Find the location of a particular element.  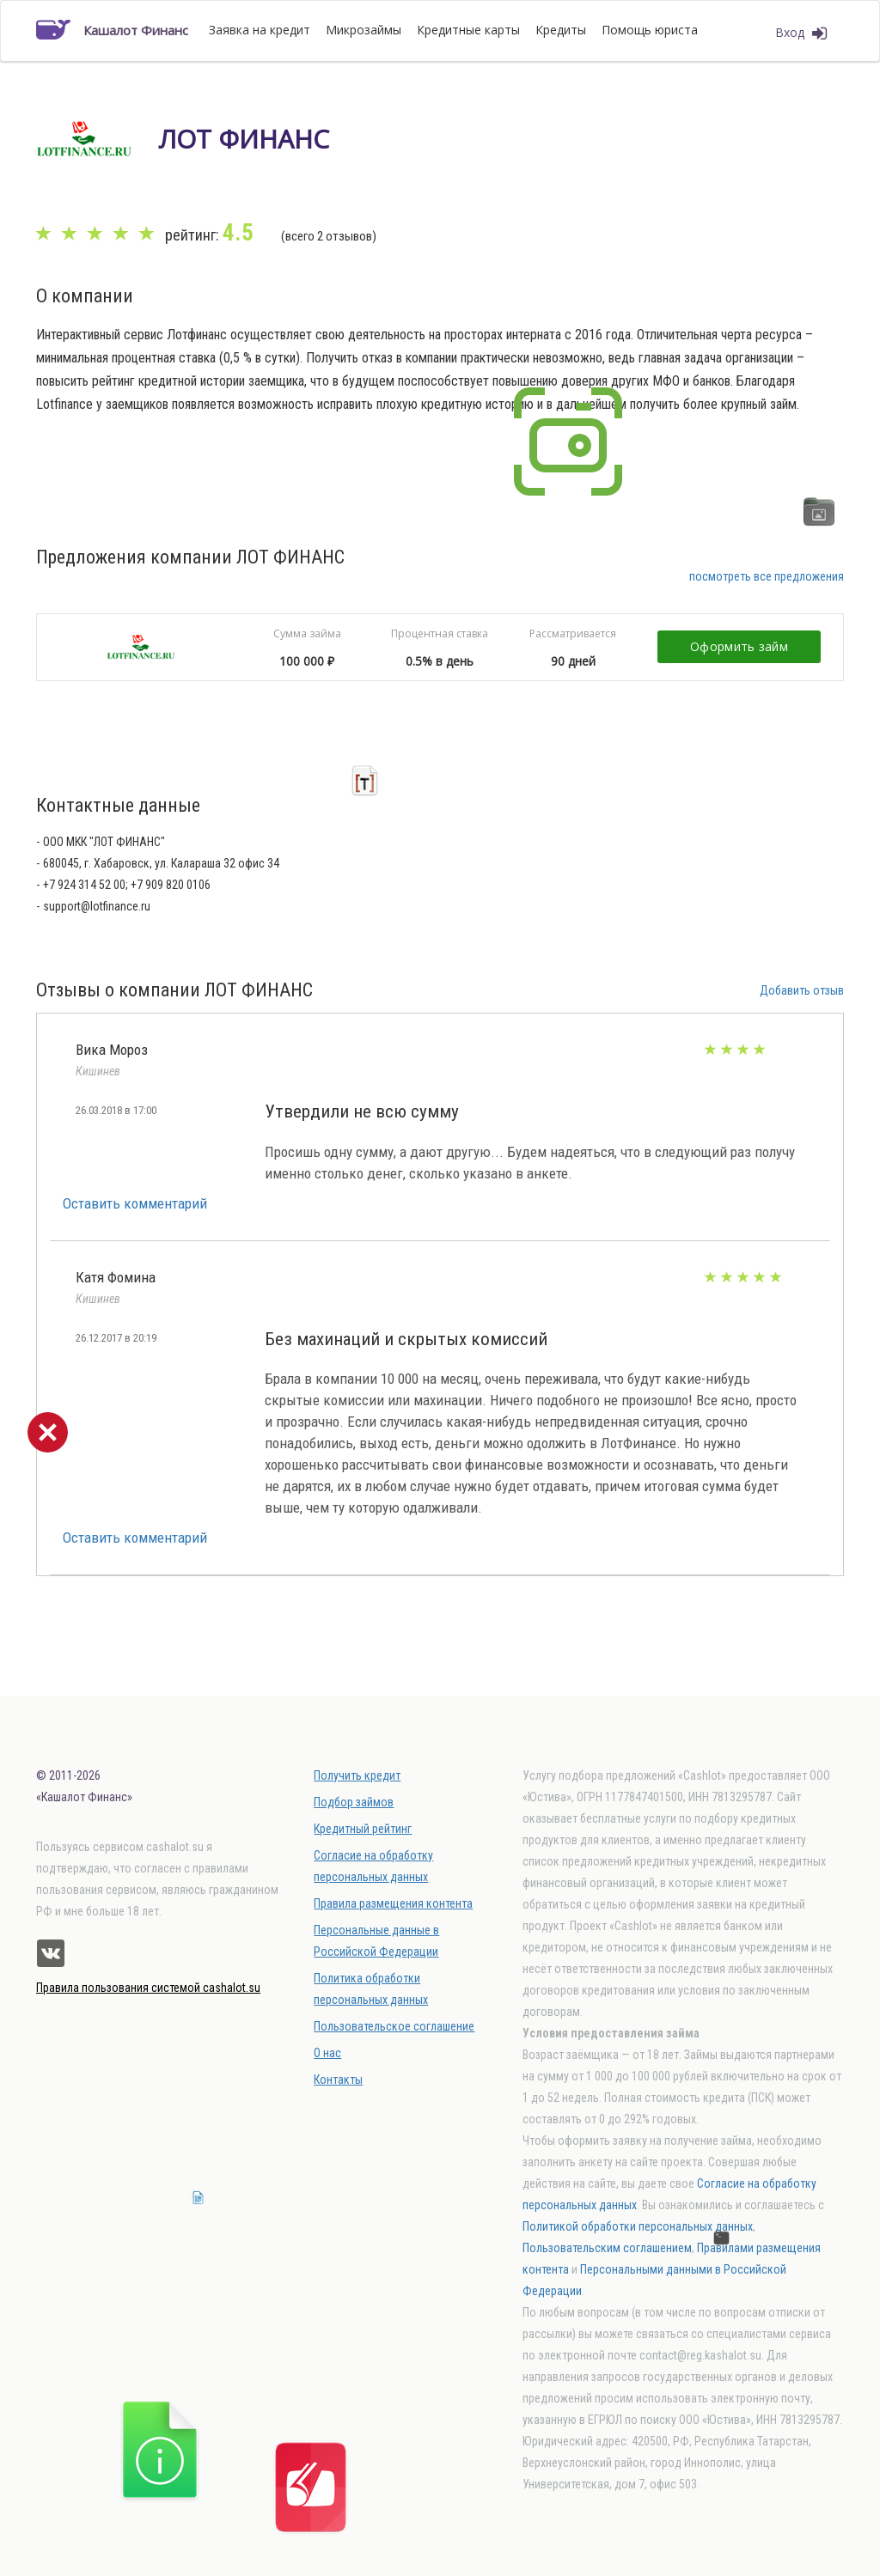

open a libreoffice writer document is located at coordinates (198, 2197).